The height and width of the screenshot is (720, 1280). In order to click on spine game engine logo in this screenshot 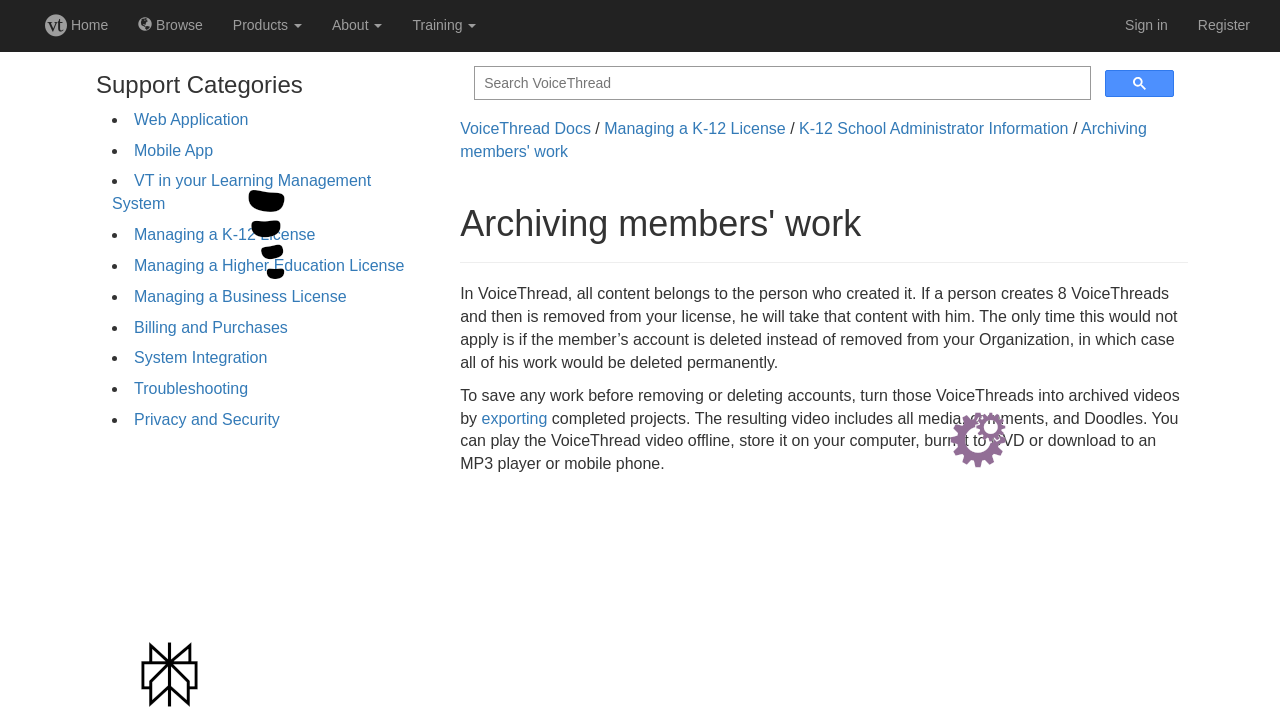, I will do `click(266, 234)`.